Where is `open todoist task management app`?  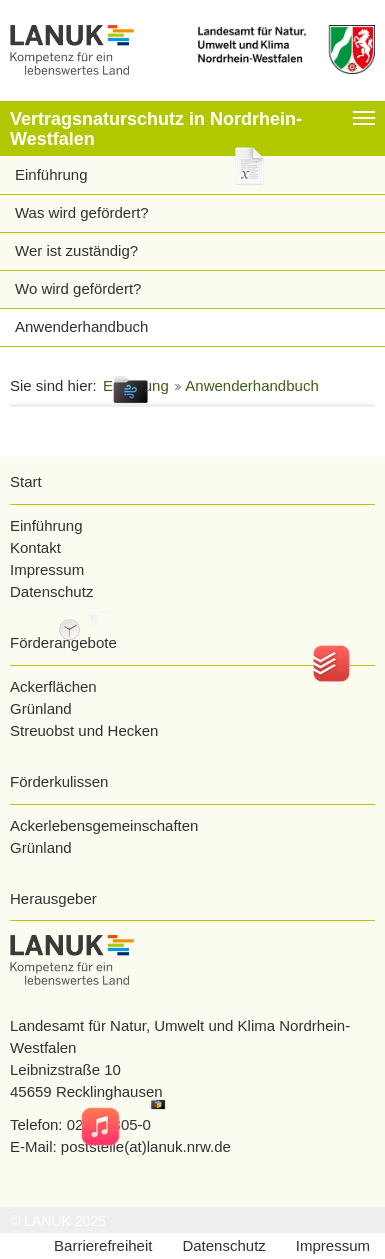
open todoist task management app is located at coordinates (331, 663).